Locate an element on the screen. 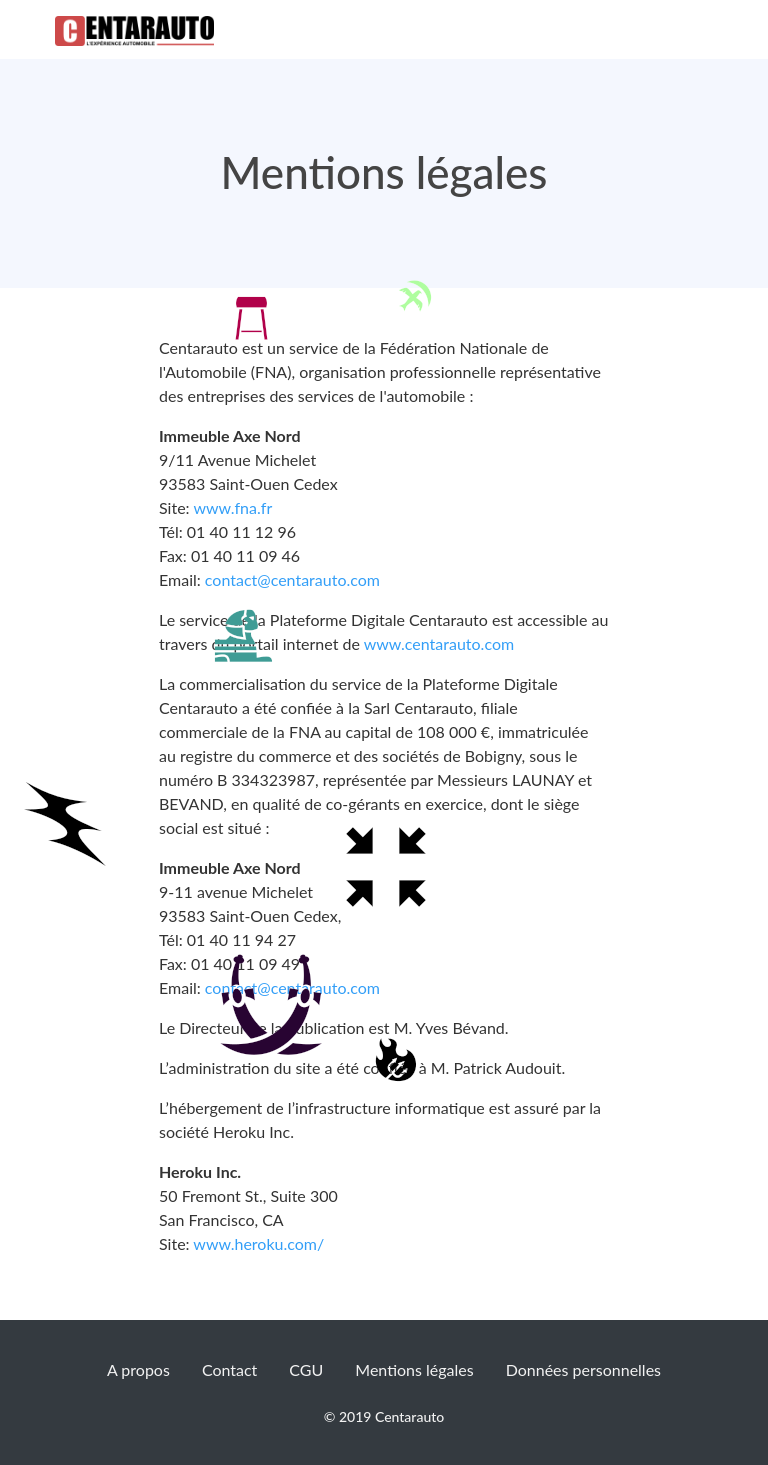  activate whirlwind or spinning attack ability is located at coordinates (271, 1005).